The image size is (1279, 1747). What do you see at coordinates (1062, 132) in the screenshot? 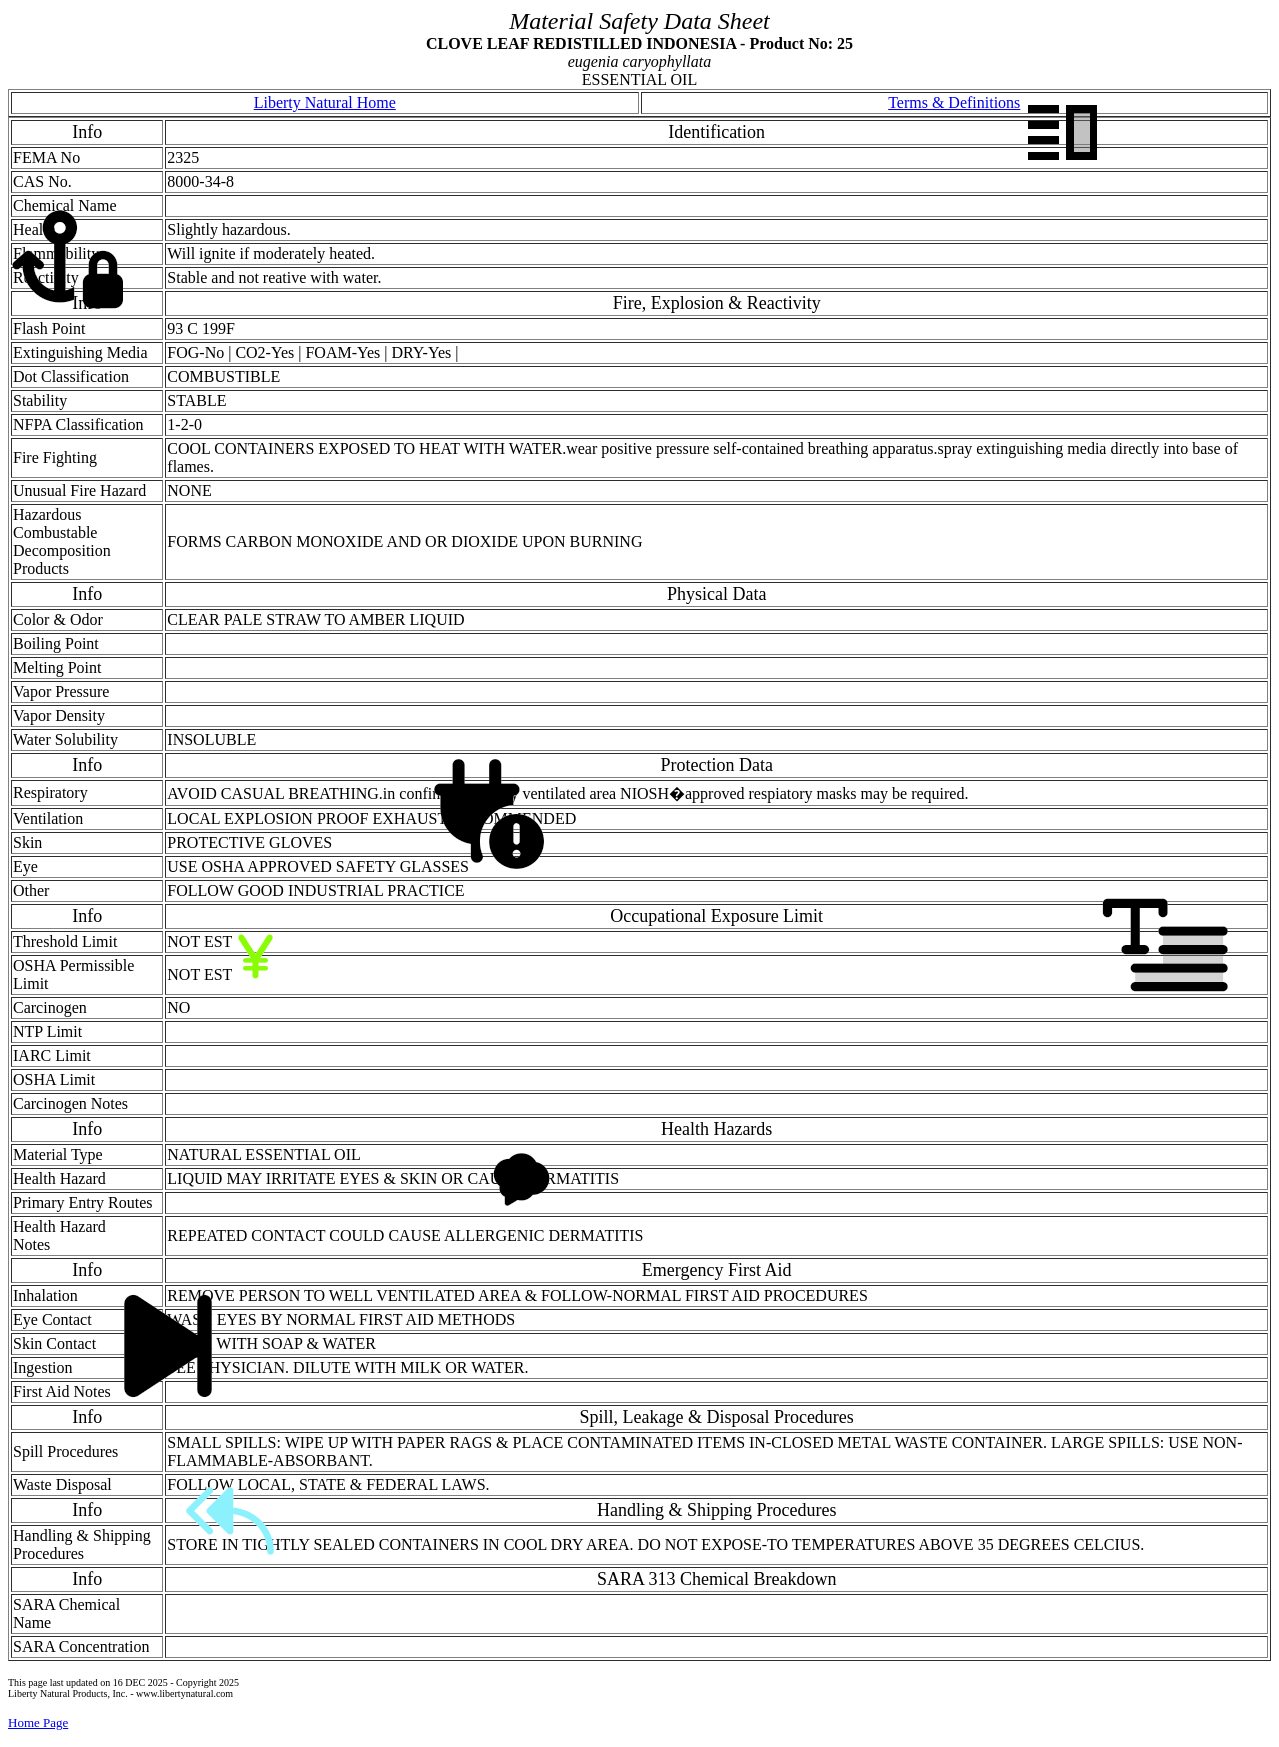
I see `split view into vertical panels` at bounding box center [1062, 132].